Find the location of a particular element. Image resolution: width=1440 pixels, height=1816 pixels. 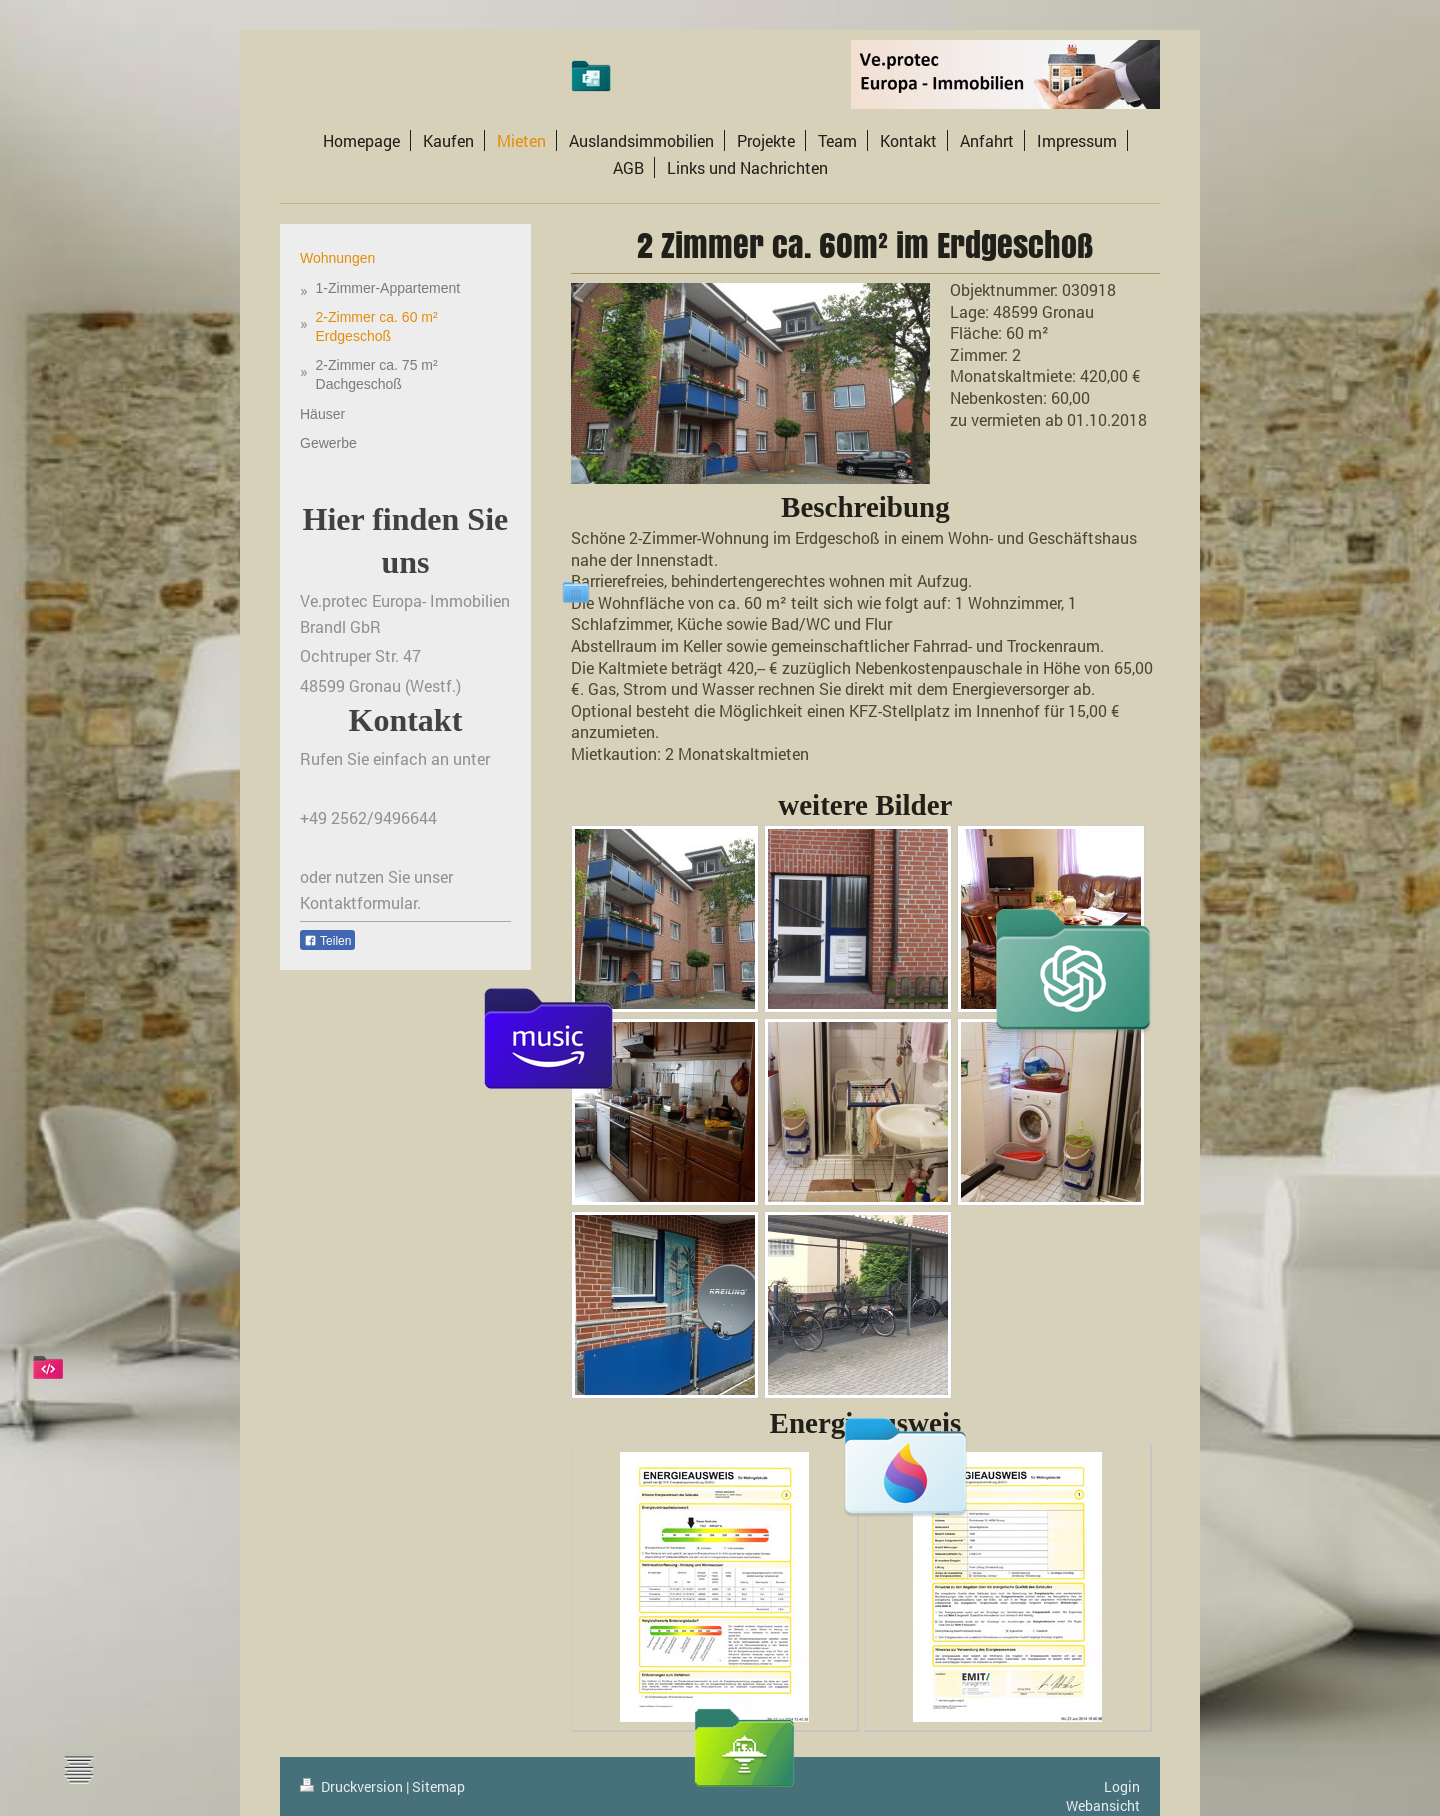

open folder containing programming or code files is located at coordinates (48, 1368).